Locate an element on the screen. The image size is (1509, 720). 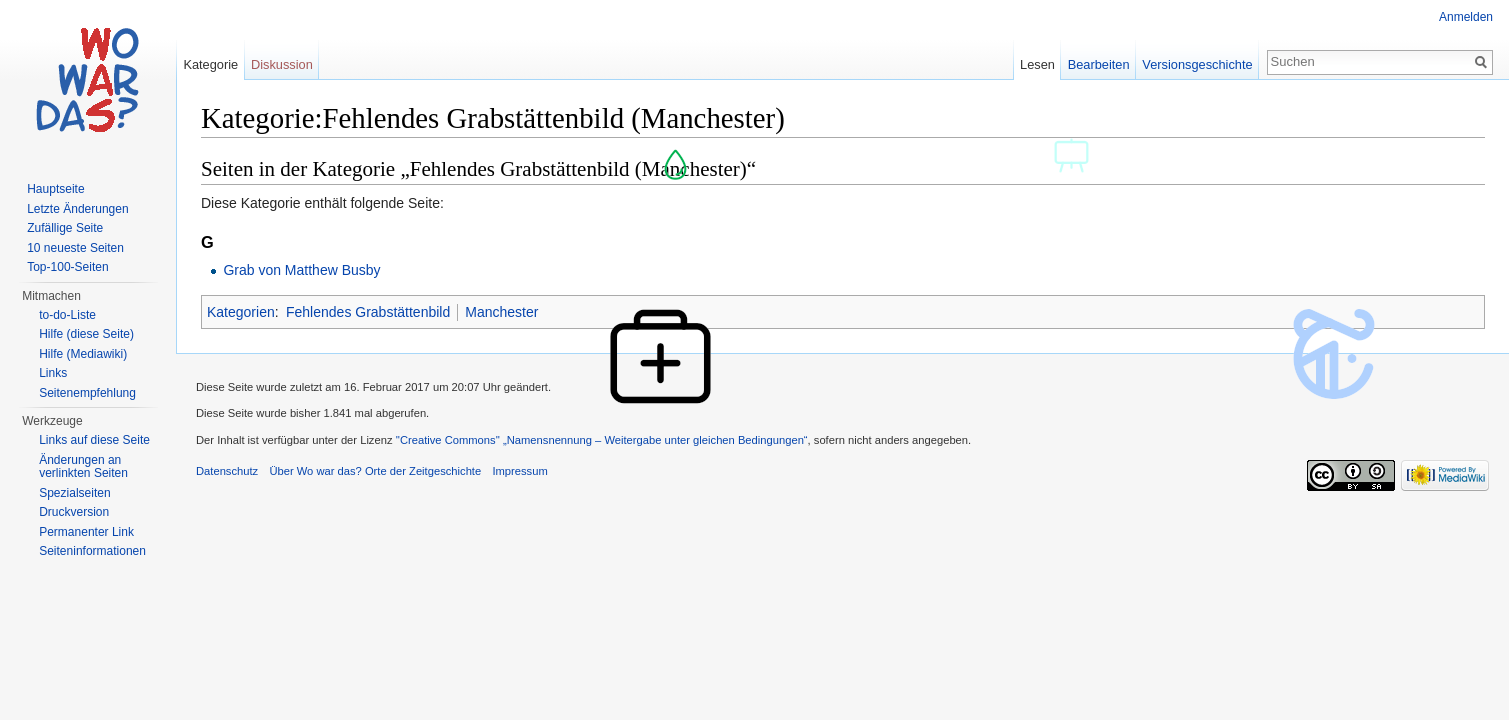
access health or medical features is located at coordinates (660, 356).